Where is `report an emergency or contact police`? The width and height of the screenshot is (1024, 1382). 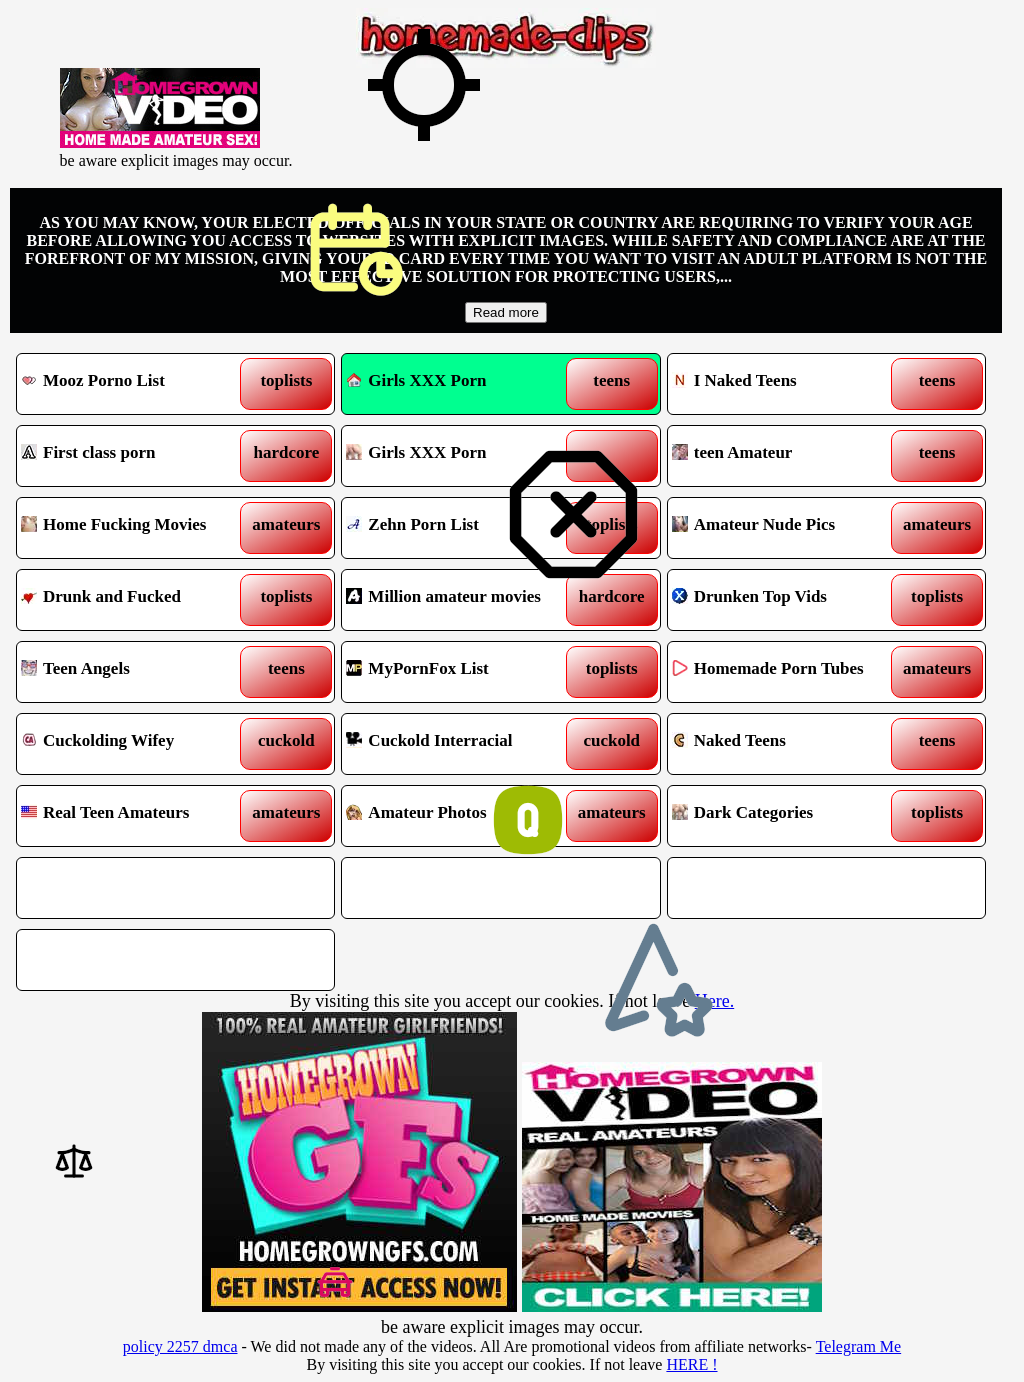
report an emergency or contact police is located at coordinates (335, 1284).